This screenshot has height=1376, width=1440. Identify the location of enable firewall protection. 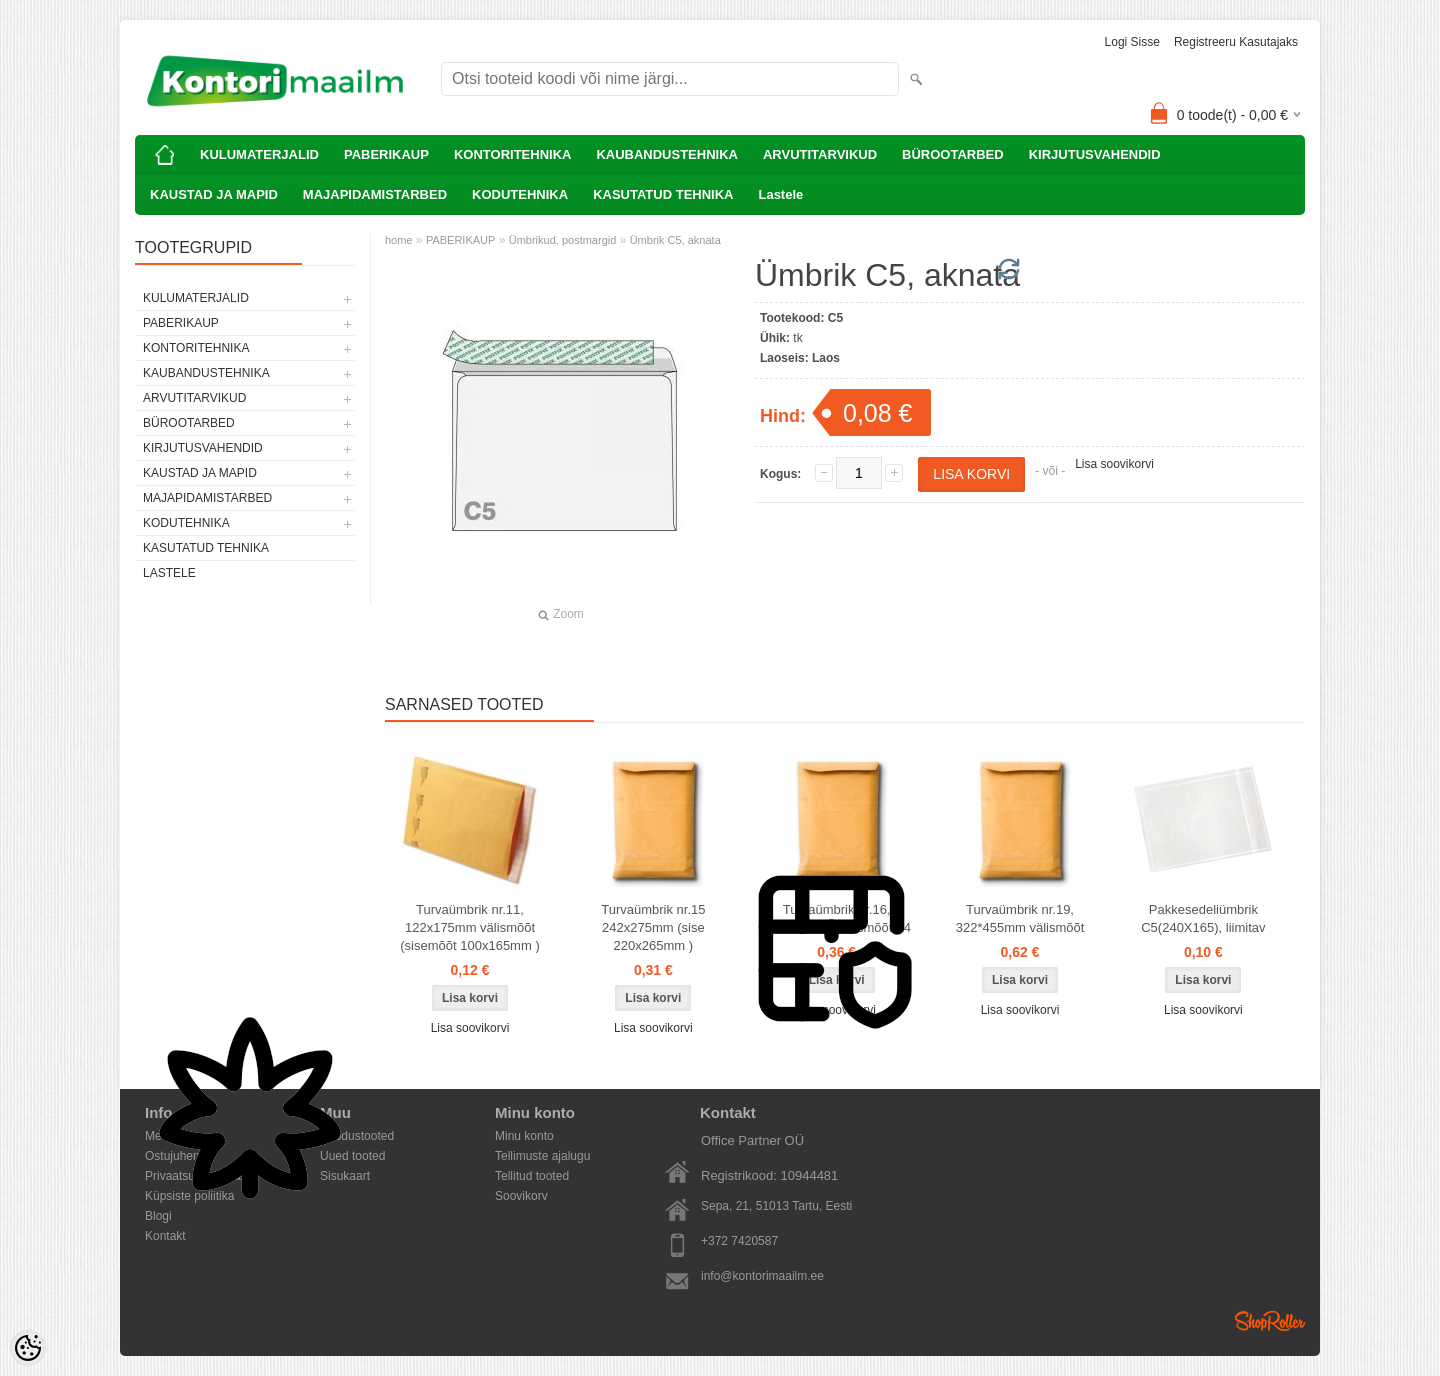
(831, 948).